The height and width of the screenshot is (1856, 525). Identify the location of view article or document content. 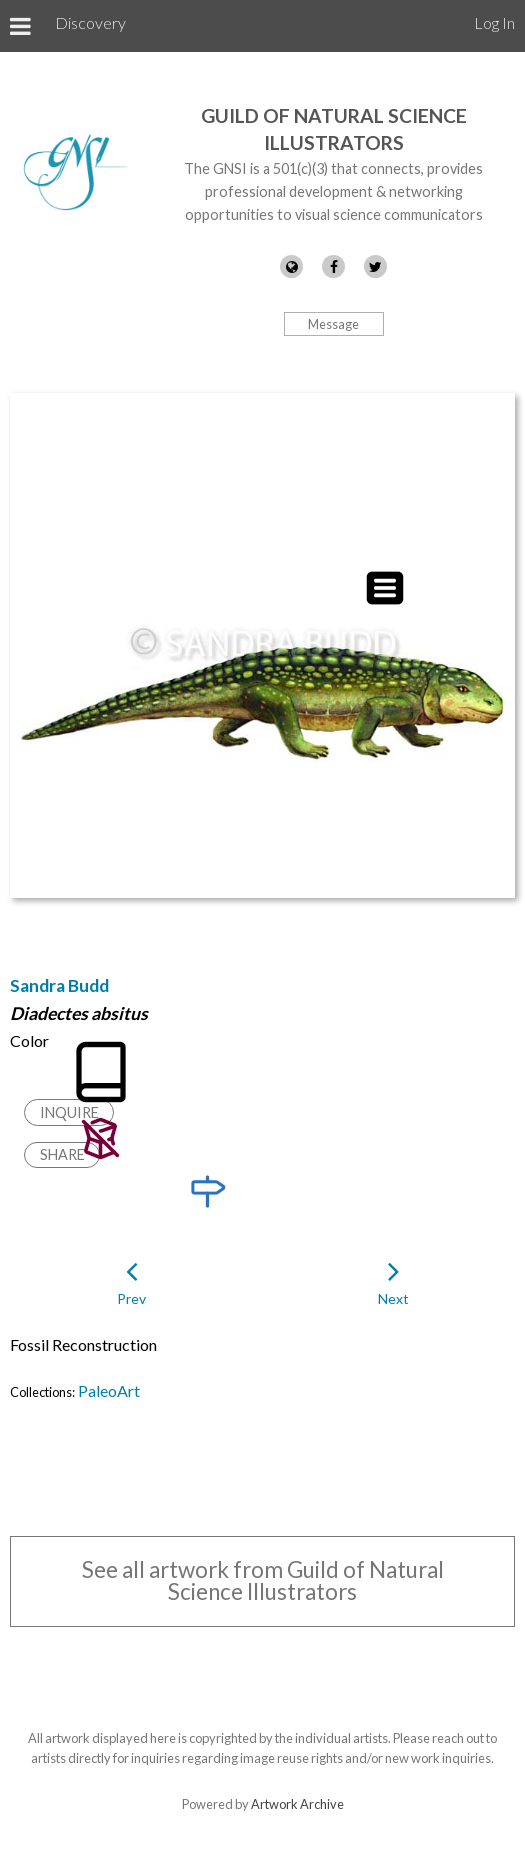
(385, 588).